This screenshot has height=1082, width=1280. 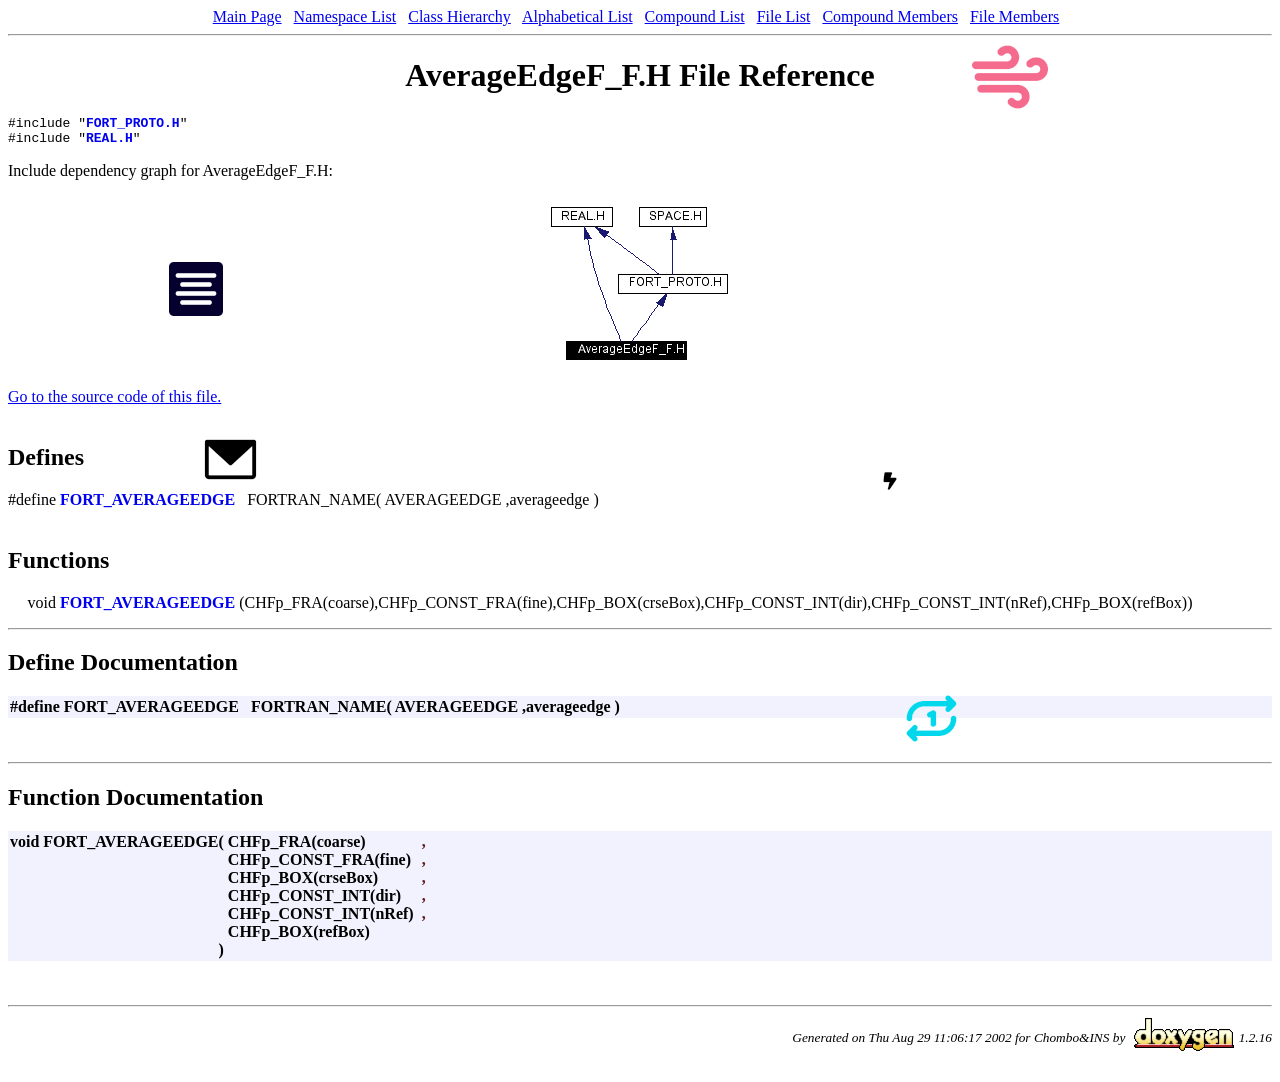 I want to click on repeat current track once, so click(x=931, y=718).